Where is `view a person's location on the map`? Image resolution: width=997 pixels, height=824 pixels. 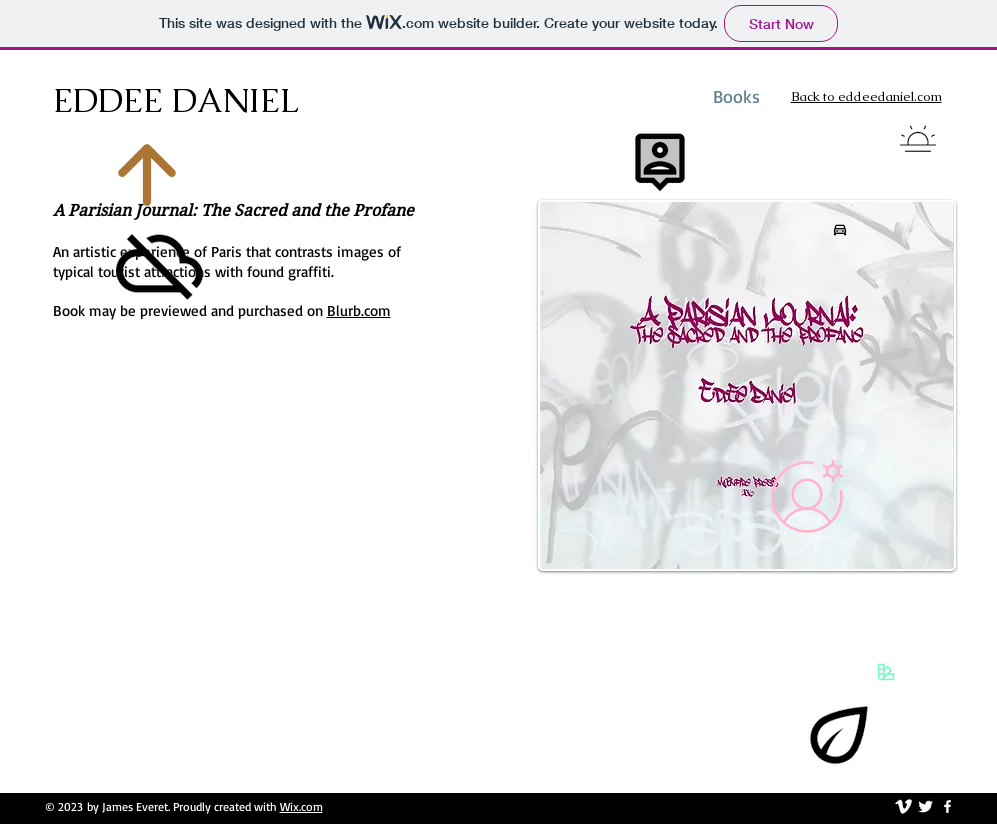
view a person's location on the map is located at coordinates (660, 161).